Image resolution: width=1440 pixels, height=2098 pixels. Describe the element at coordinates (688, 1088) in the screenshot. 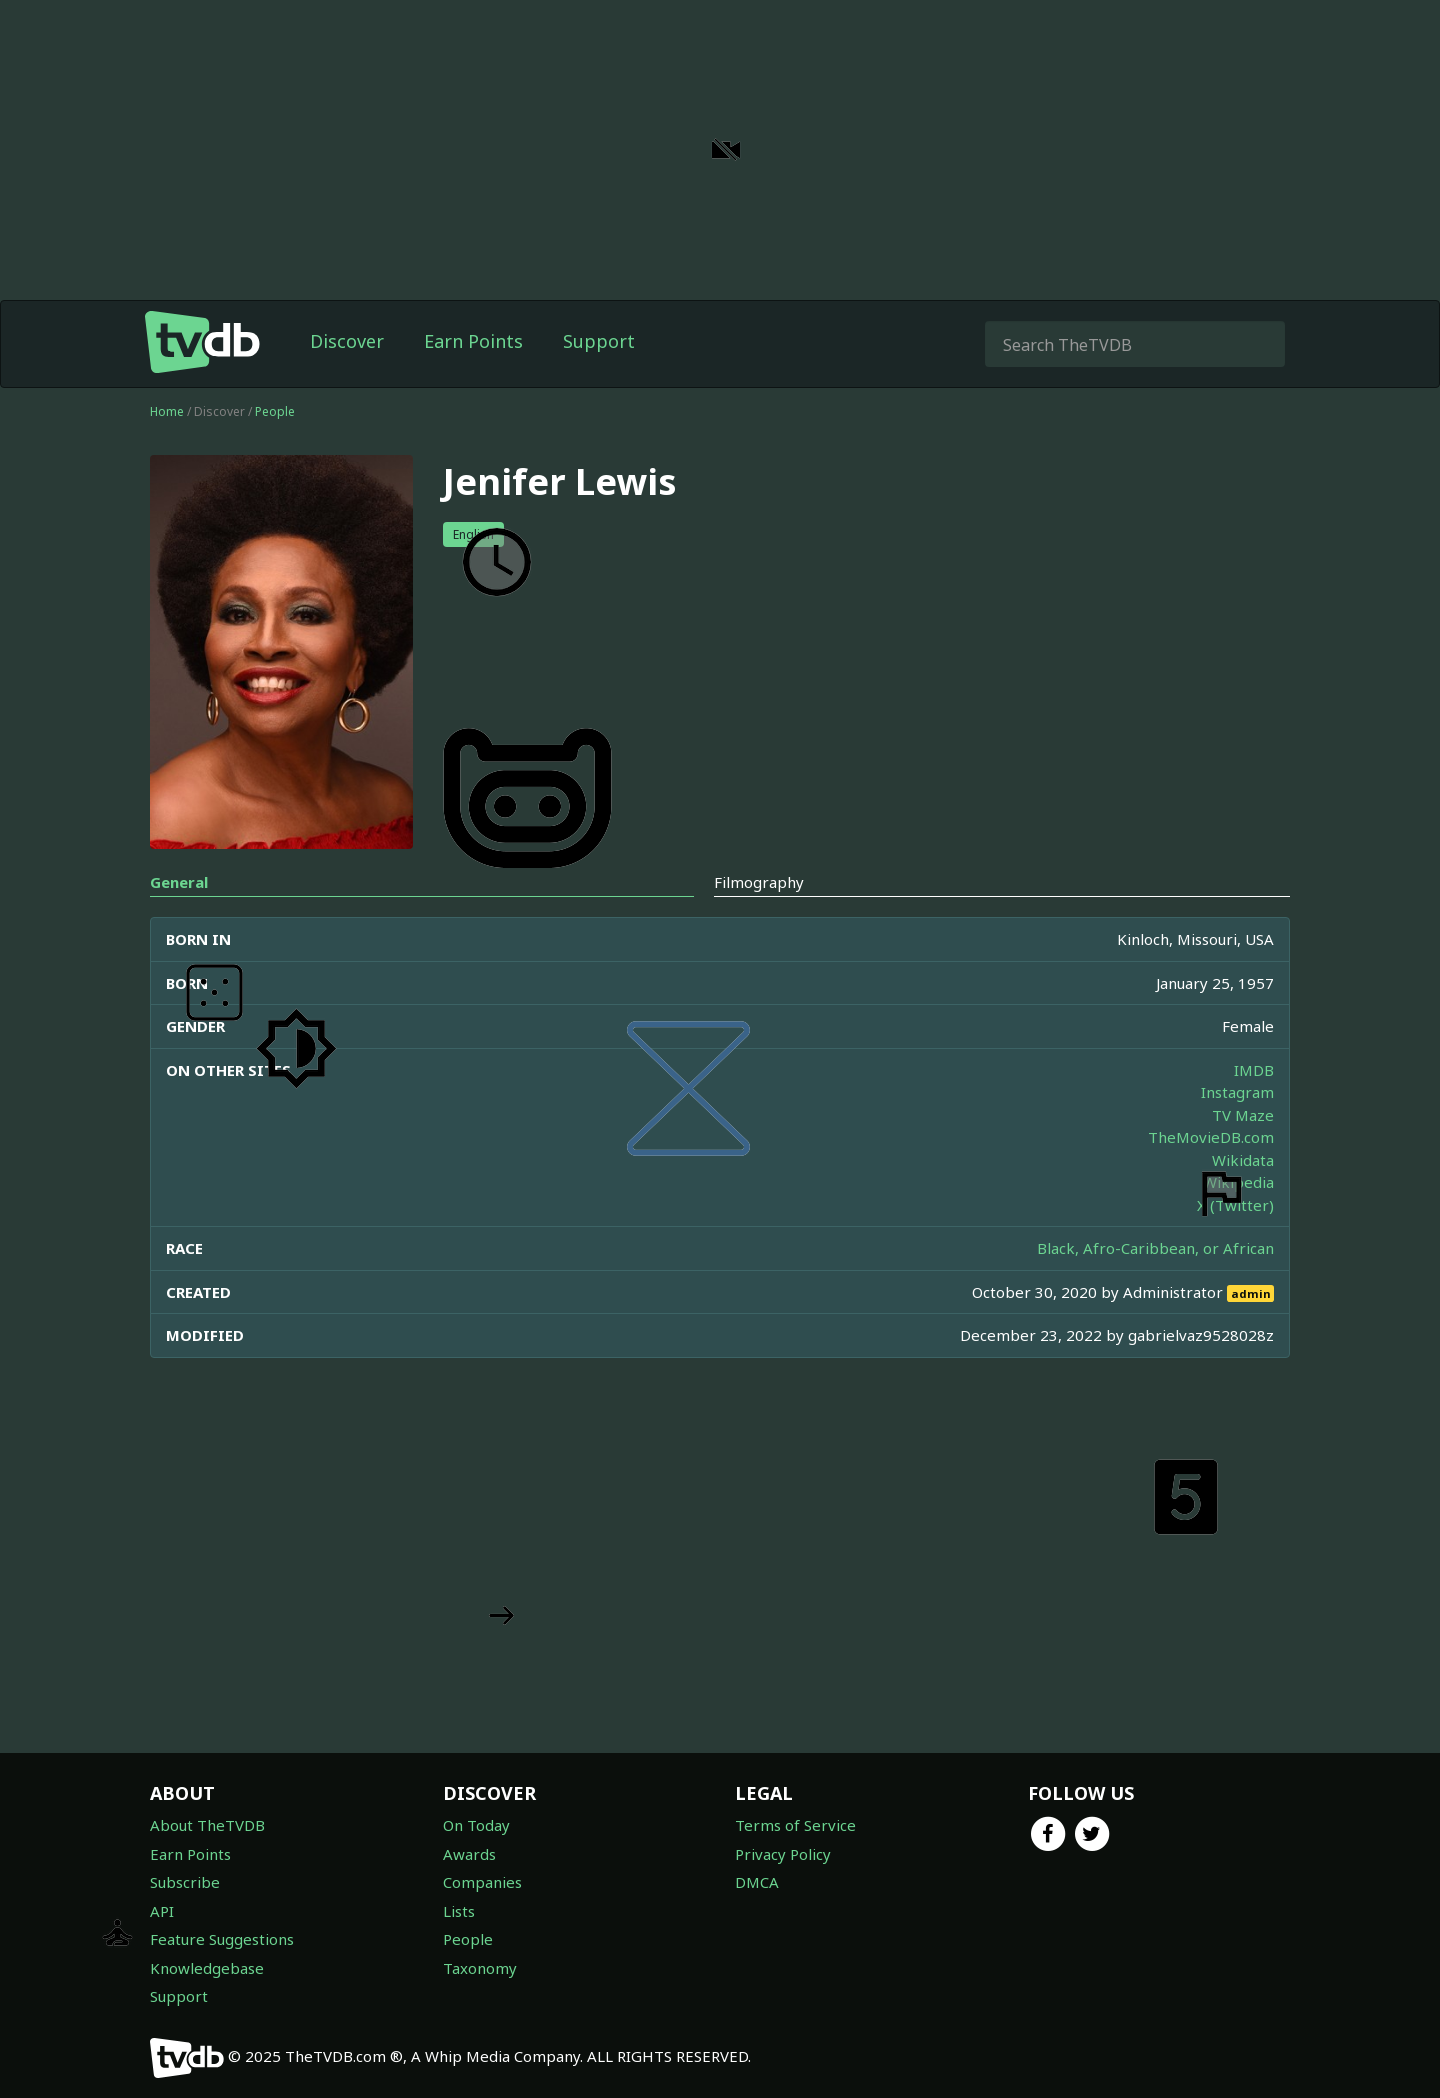

I see `indicates loading or processing in progress` at that location.